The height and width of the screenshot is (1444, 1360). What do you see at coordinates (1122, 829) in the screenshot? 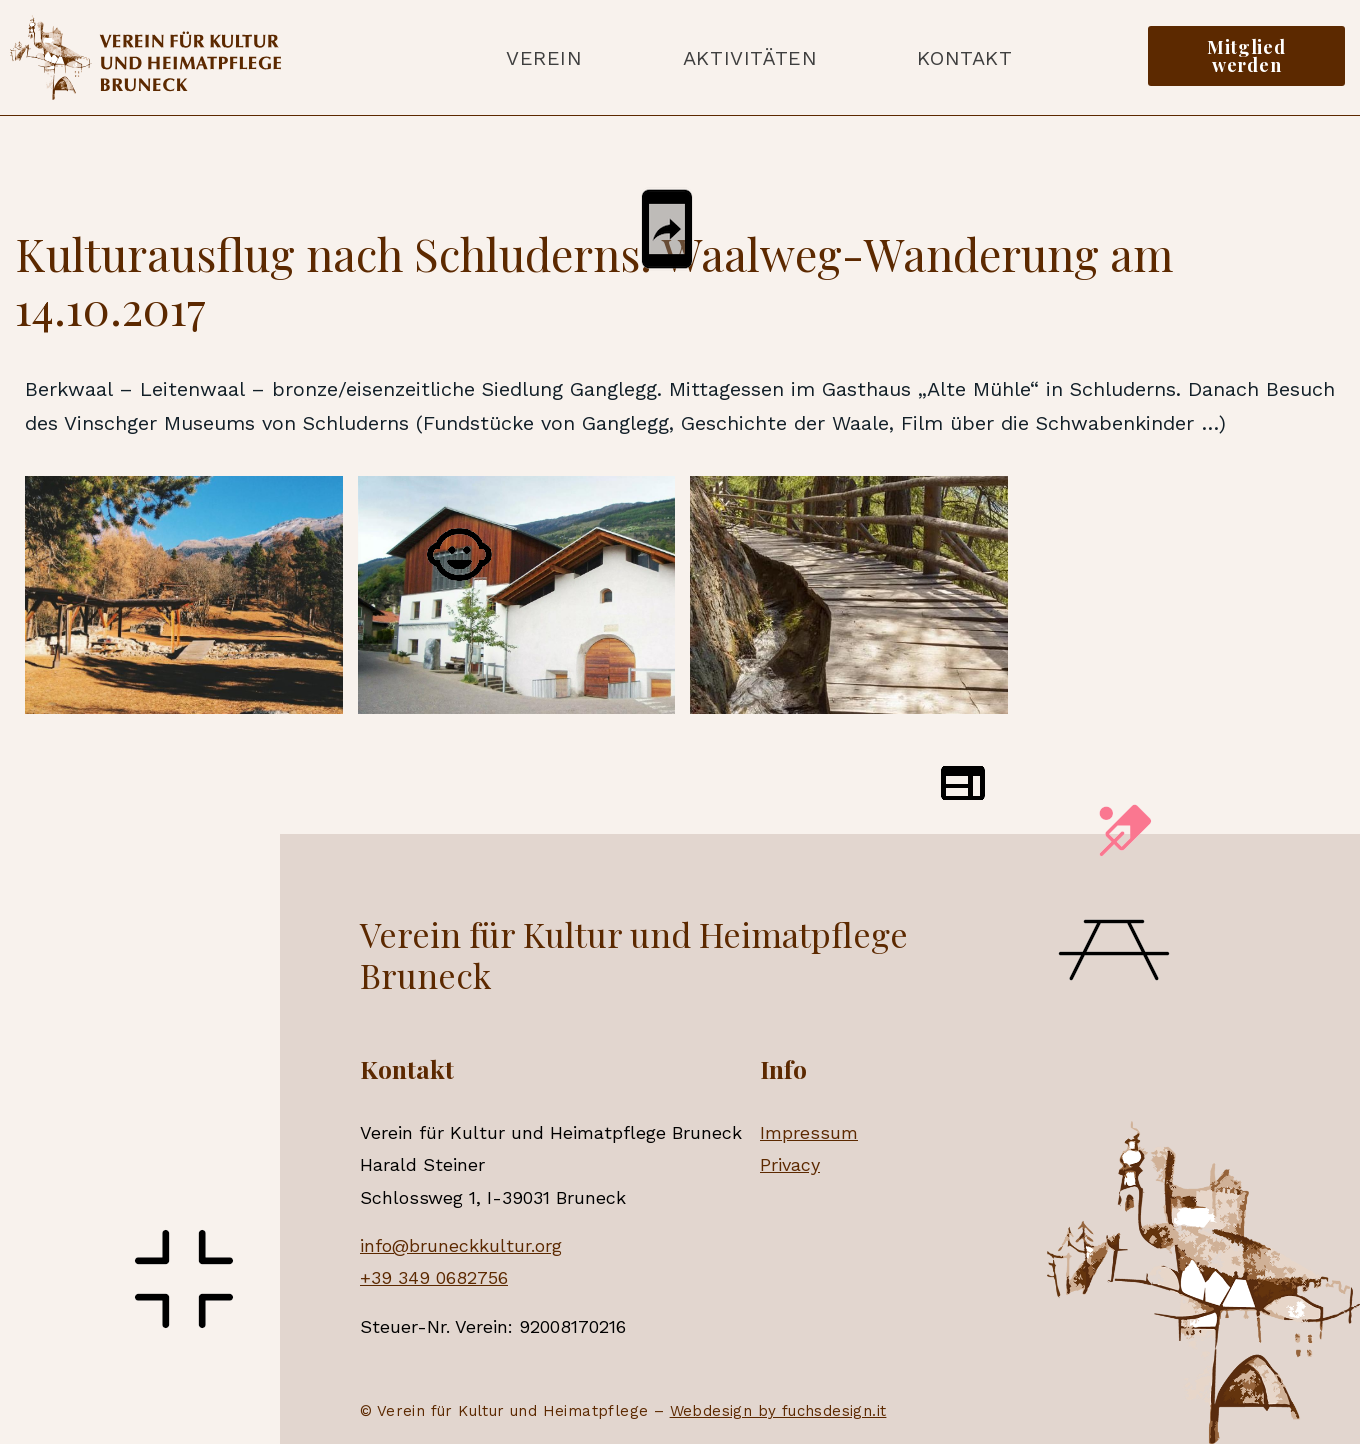
I see `access cricket sports scores or content` at bounding box center [1122, 829].